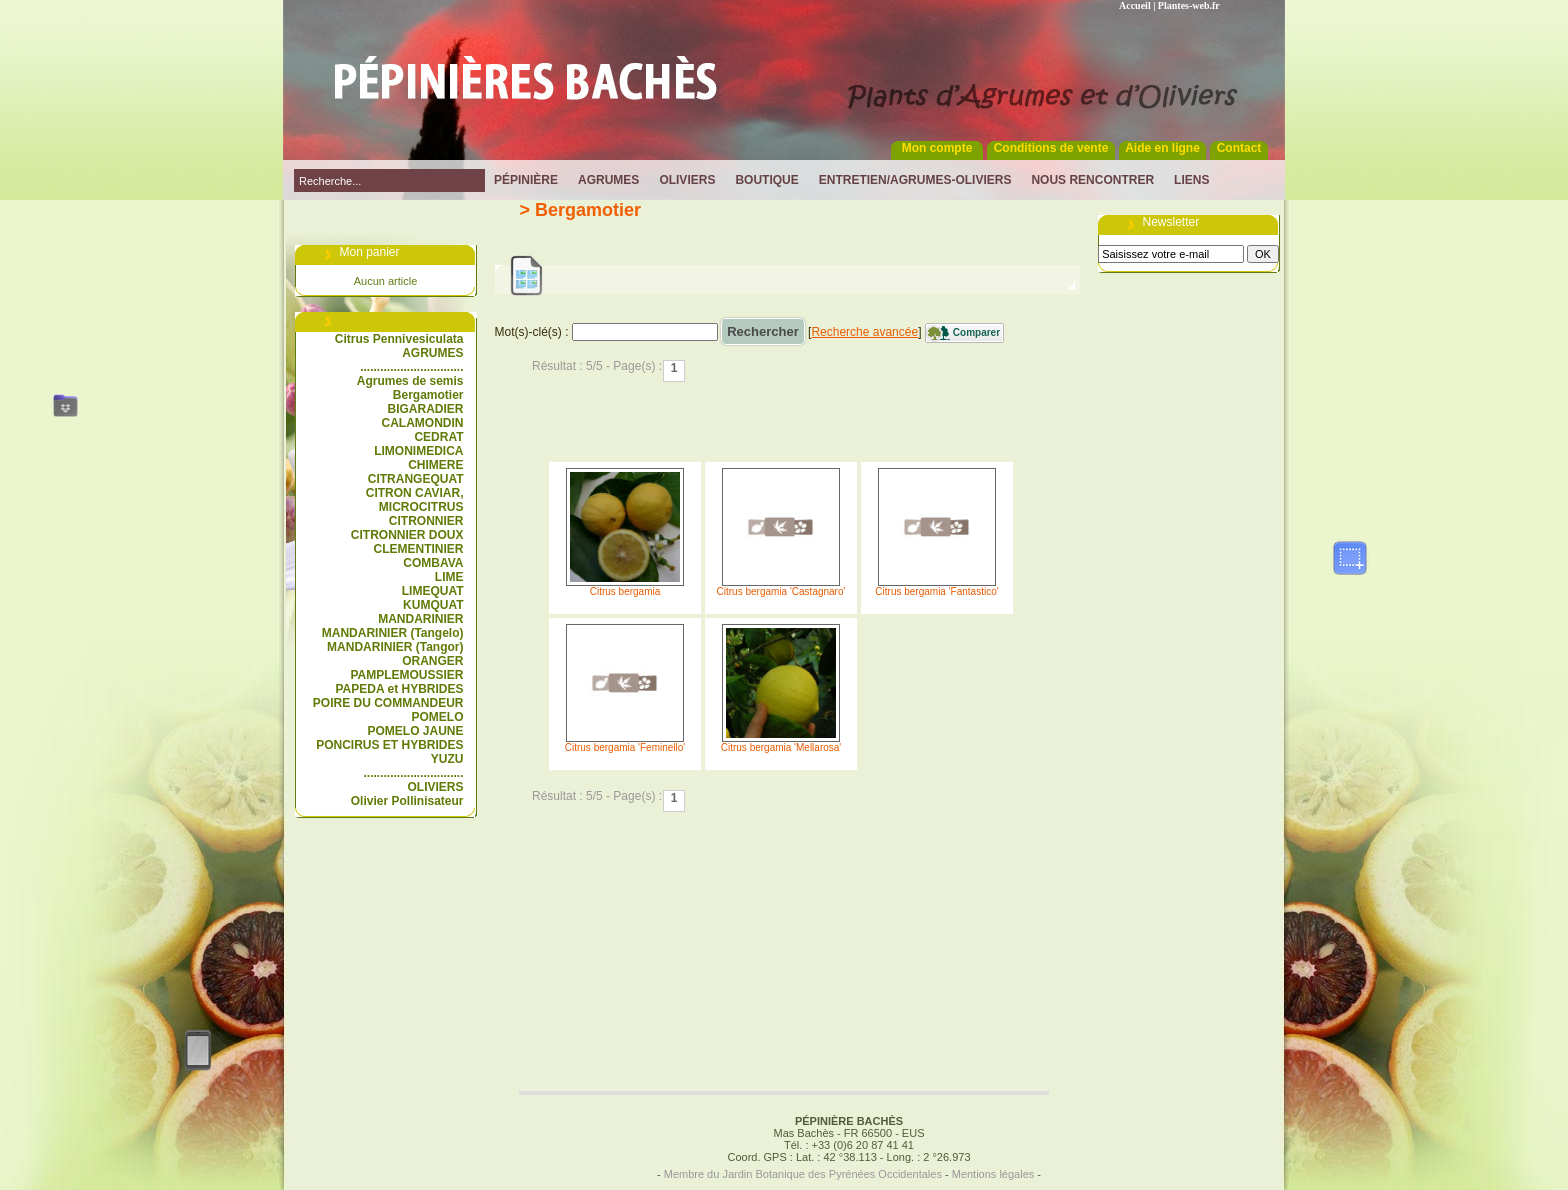 The width and height of the screenshot is (1568, 1190). What do you see at coordinates (65, 405) in the screenshot?
I see `open your dropbox synced folder` at bounding box center [65, 405].